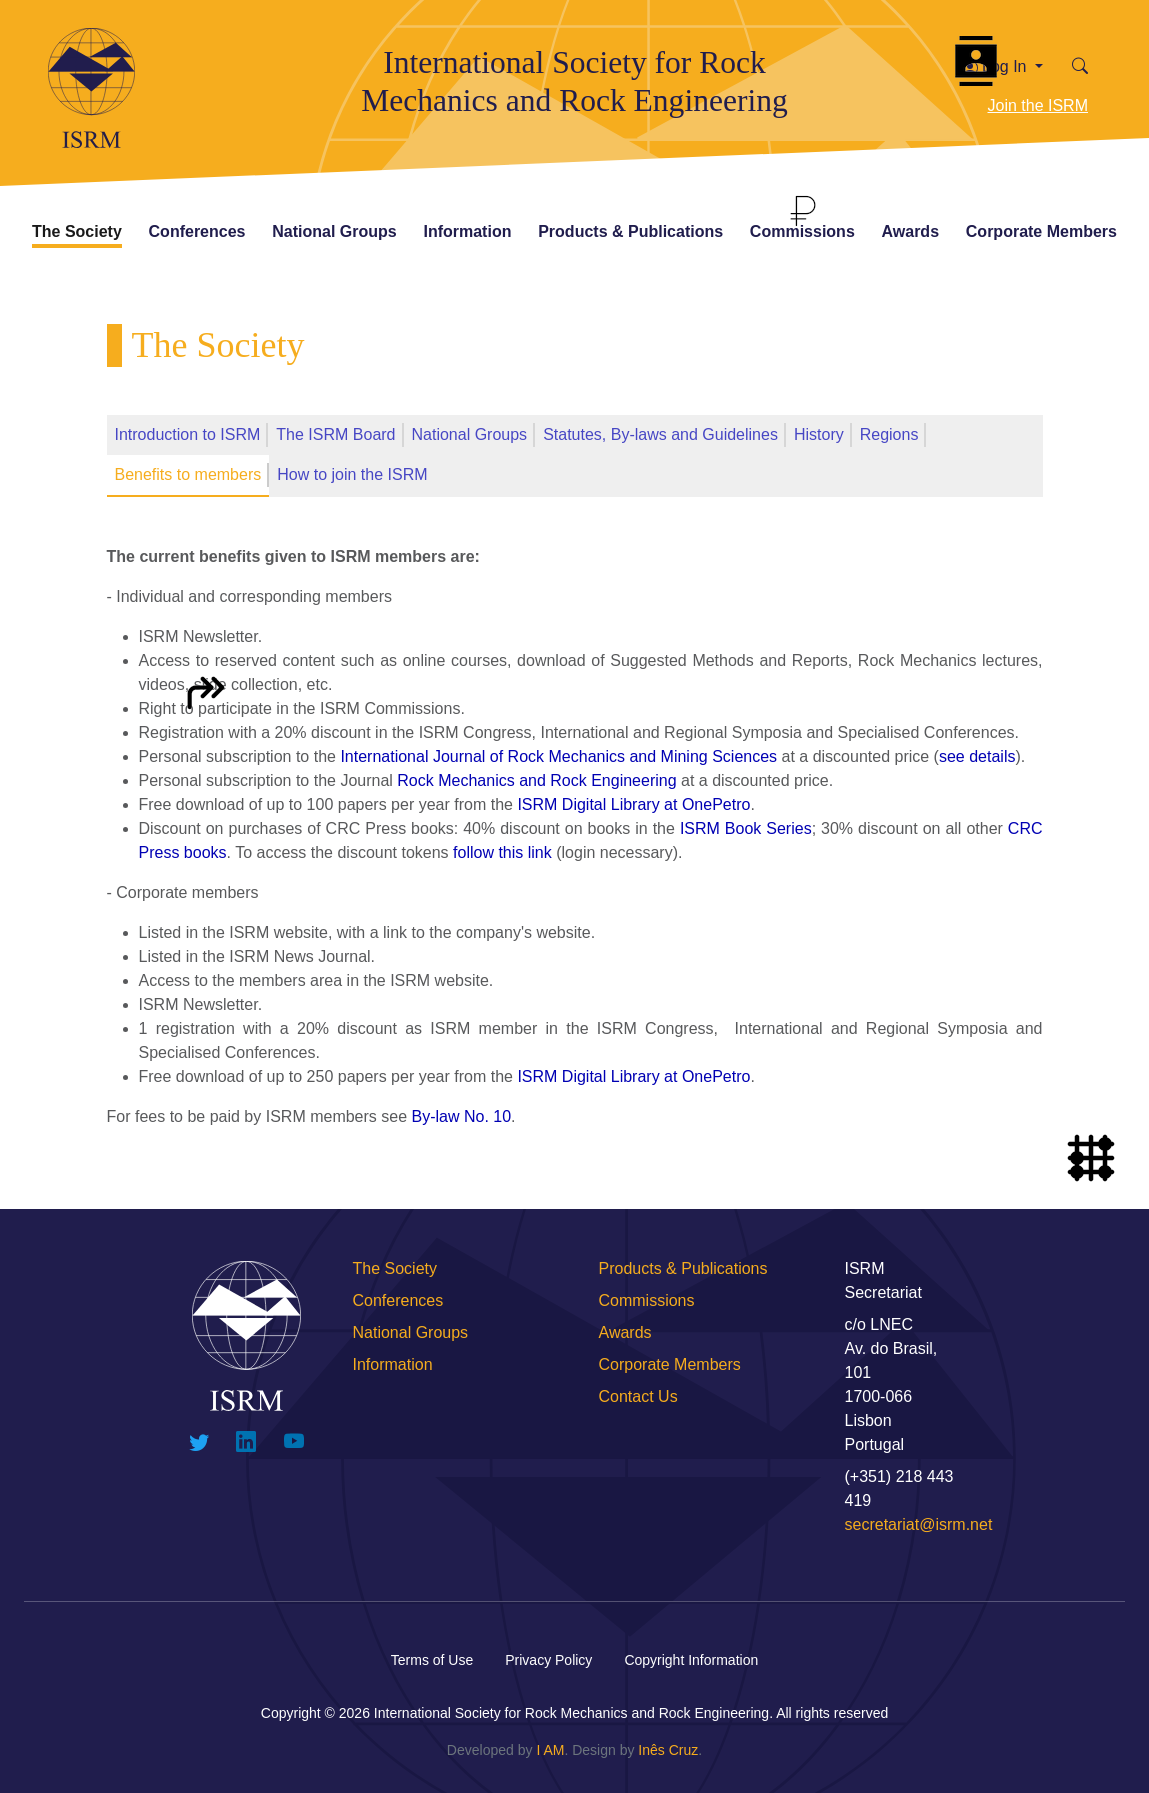 The width and height of the screenshot is (1149, 1793). What do you see at coordinates (976, 61) in the screenshot?
I see `access your contacts list` at bounding box center [976, 61].